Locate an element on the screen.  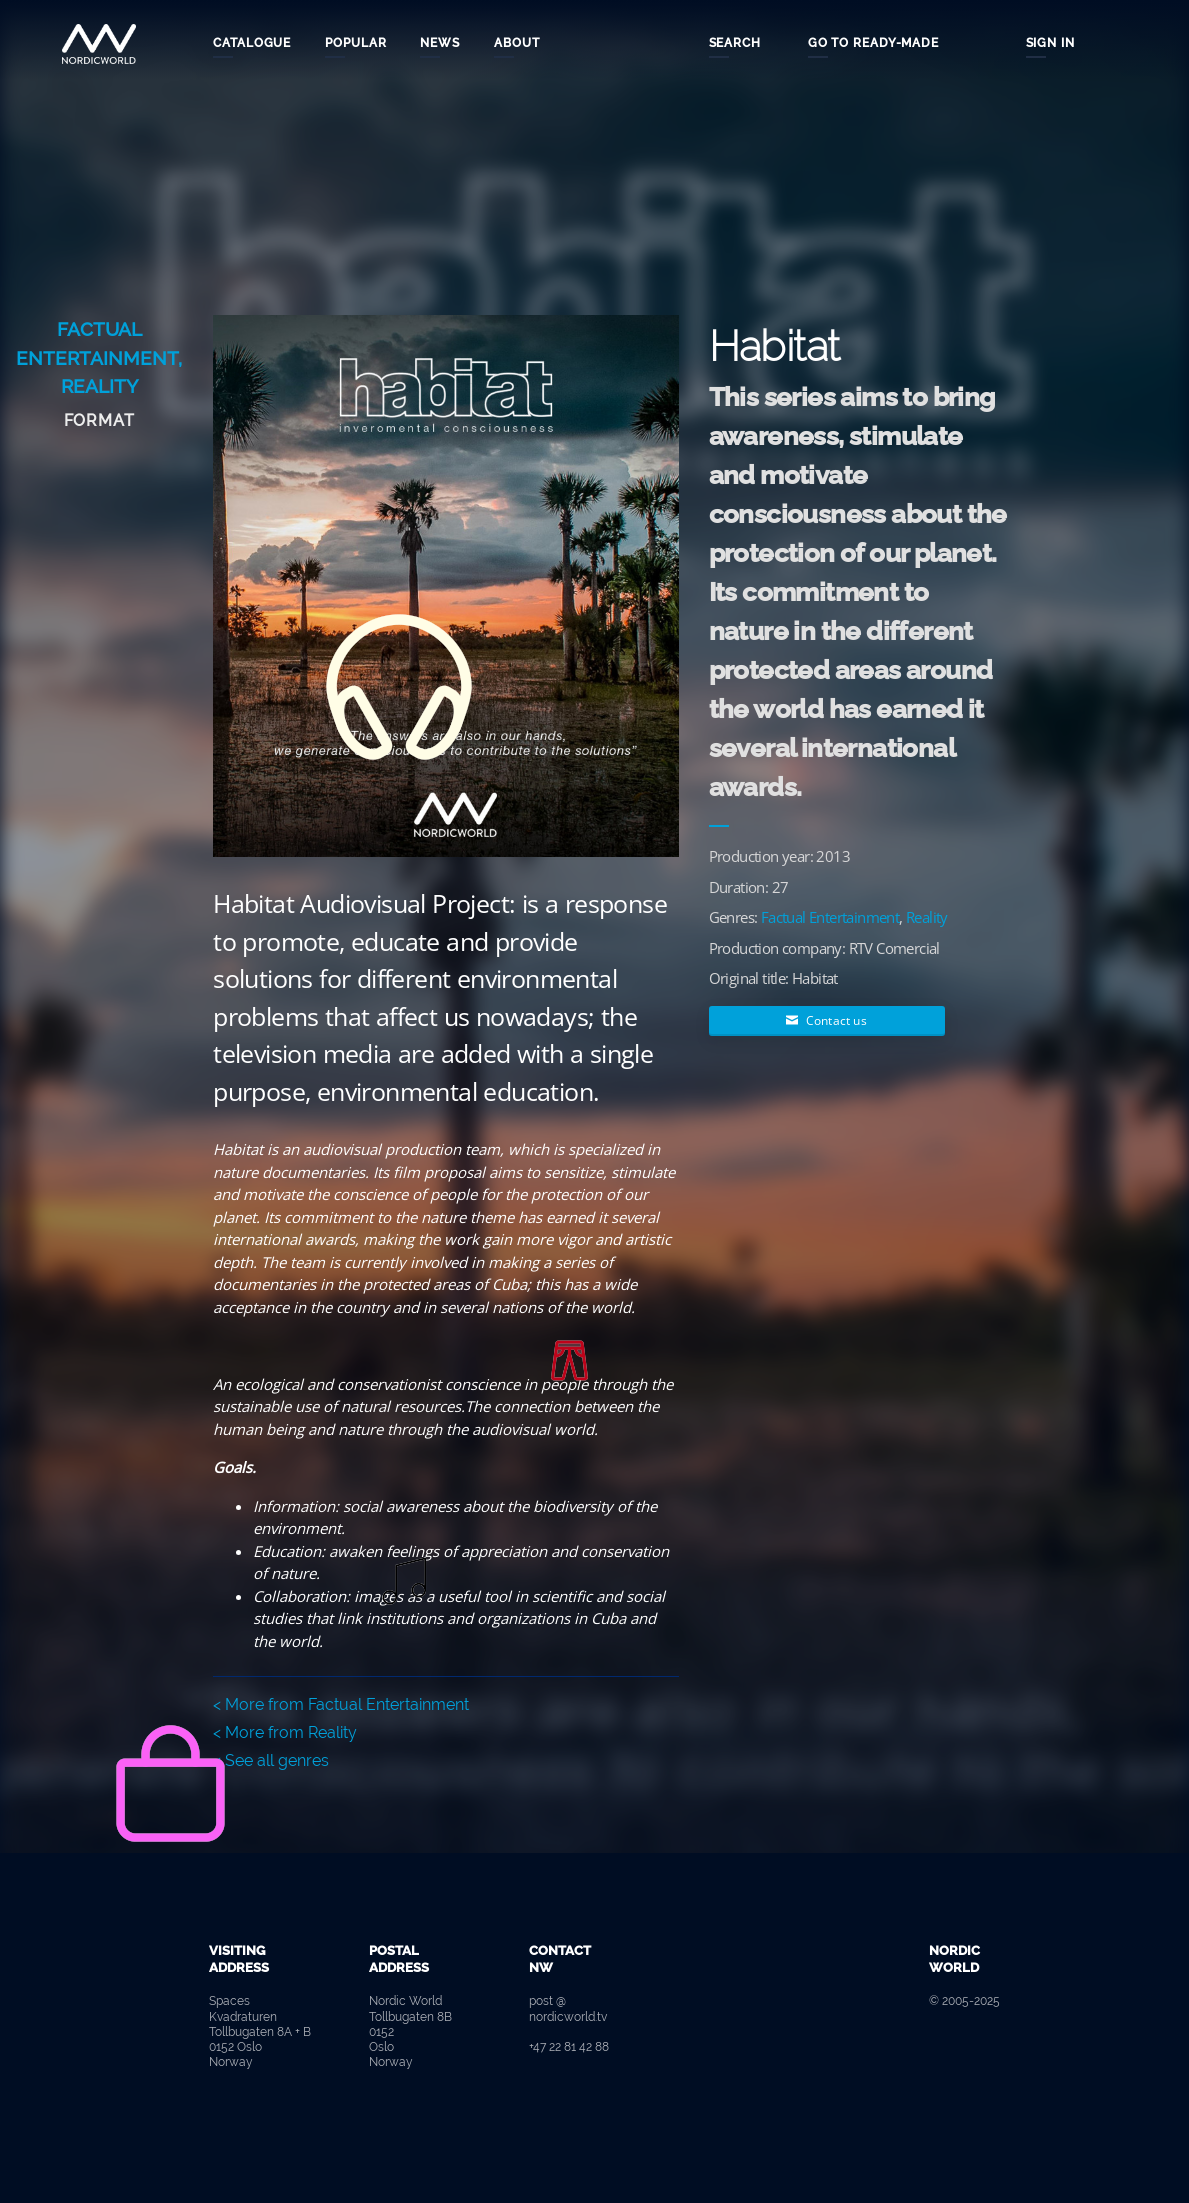
view your shopping bag is located at coordinates (170, 1783).